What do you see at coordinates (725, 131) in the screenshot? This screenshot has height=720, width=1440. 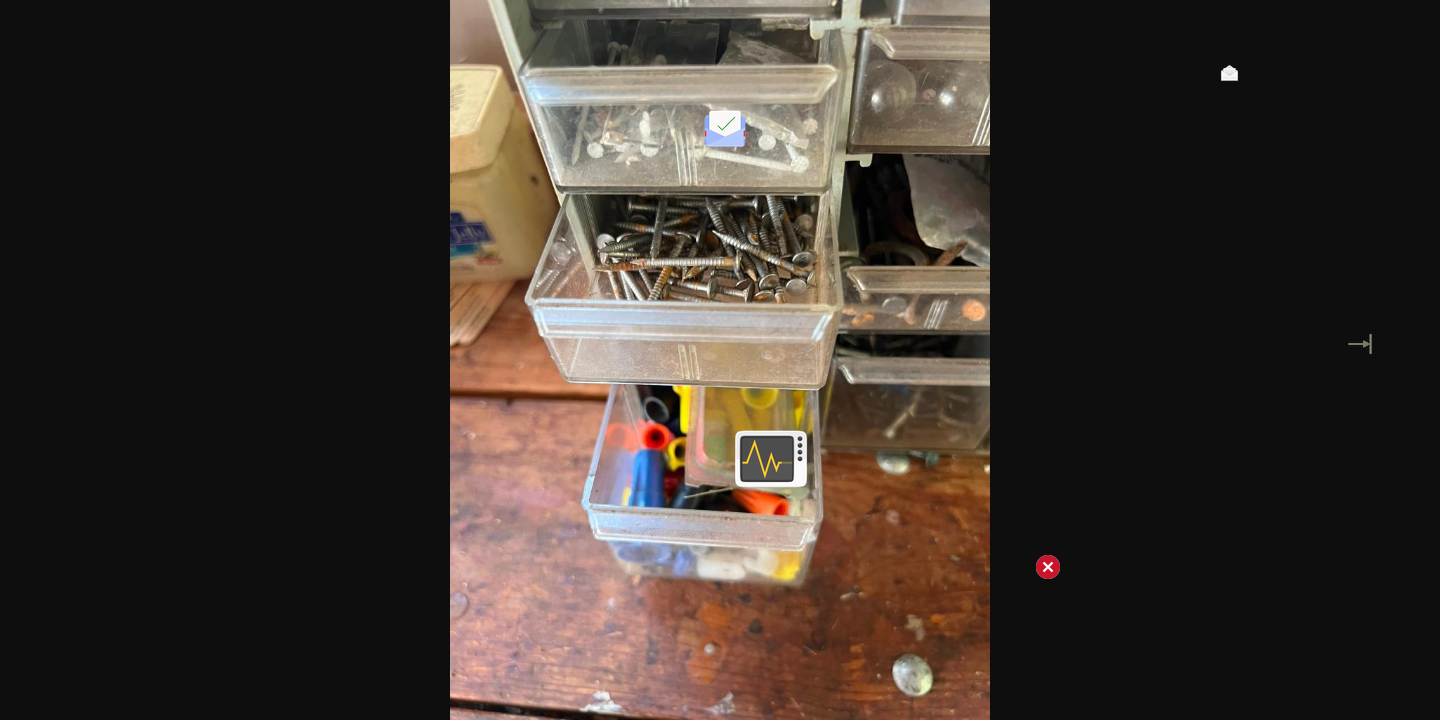 I see `mark email as not junk or spam` at bounding box center [725, 131].